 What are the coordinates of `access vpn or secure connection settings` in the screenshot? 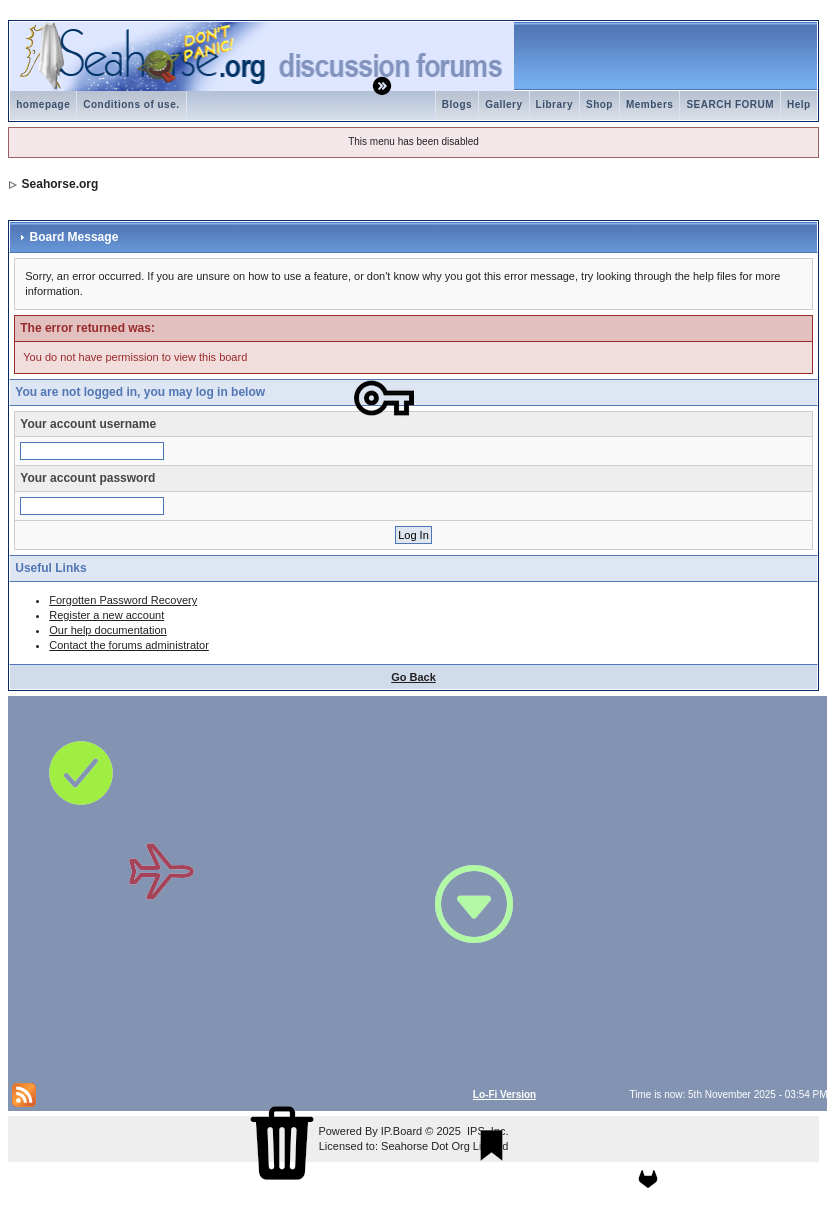 It's located at (384, 398).